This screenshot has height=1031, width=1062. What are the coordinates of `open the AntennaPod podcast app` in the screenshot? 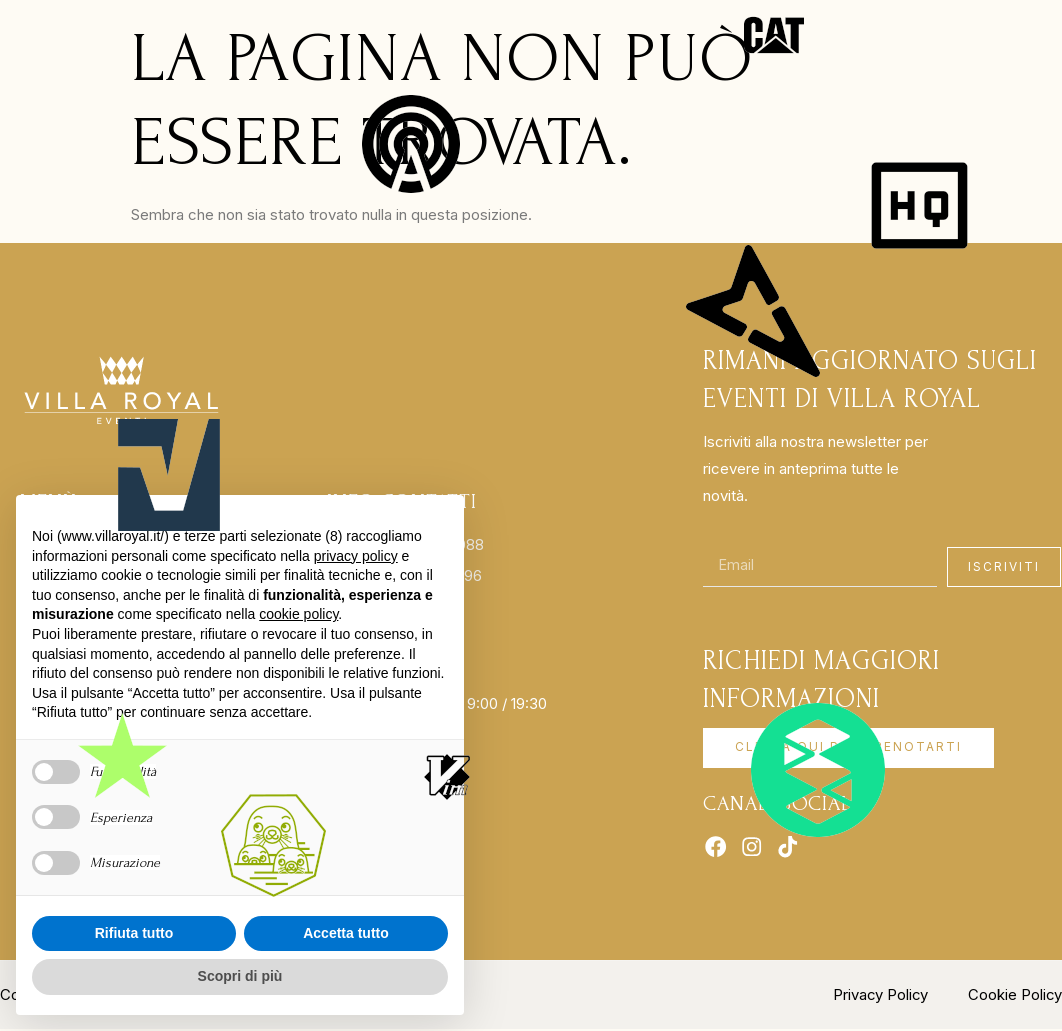 It's located at (411, 144).